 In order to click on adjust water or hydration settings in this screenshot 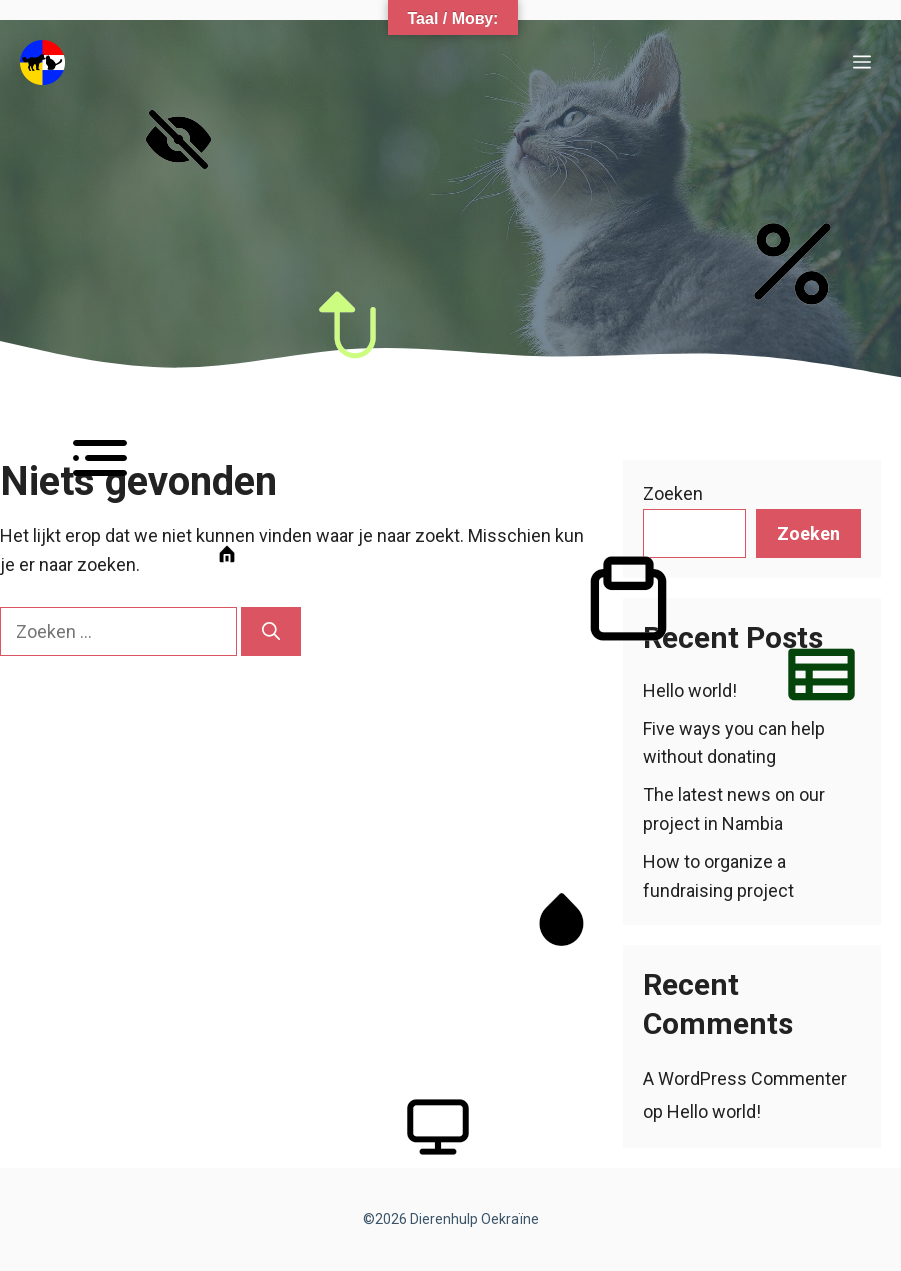, I will do `click(561, 919)`.